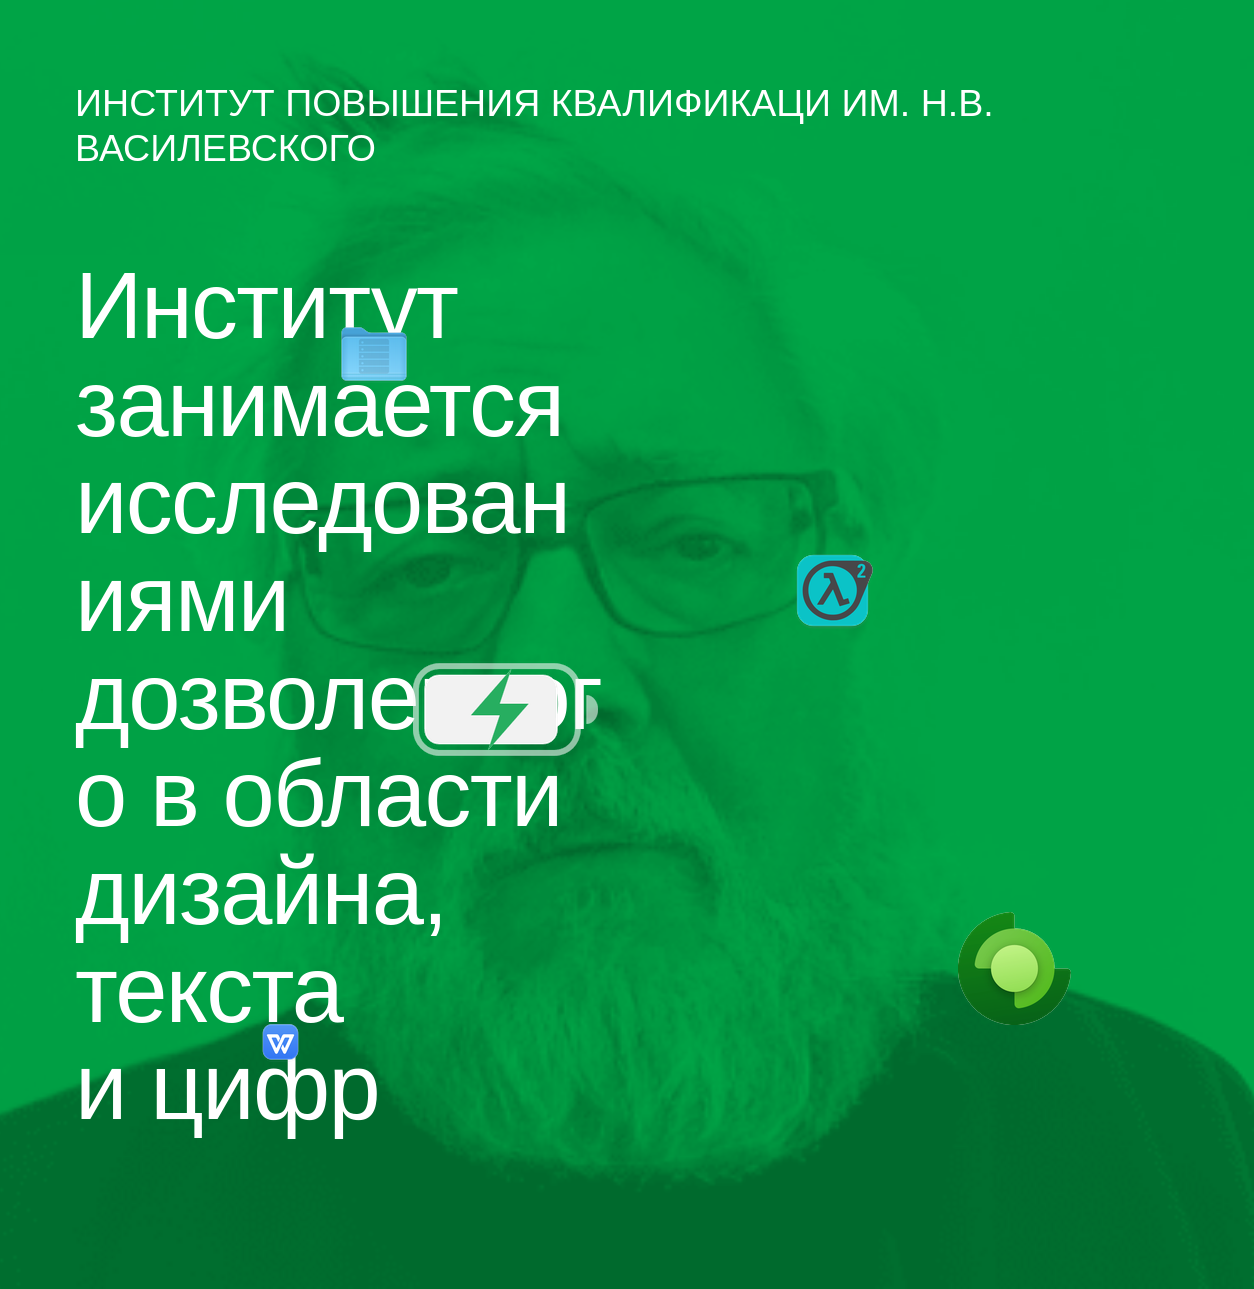 Image resolution: width=1254 pixels, height=1289 pixels. Describe the element at coordinates (1014, 968) in the screenshot. I see `open insights app` at that location.